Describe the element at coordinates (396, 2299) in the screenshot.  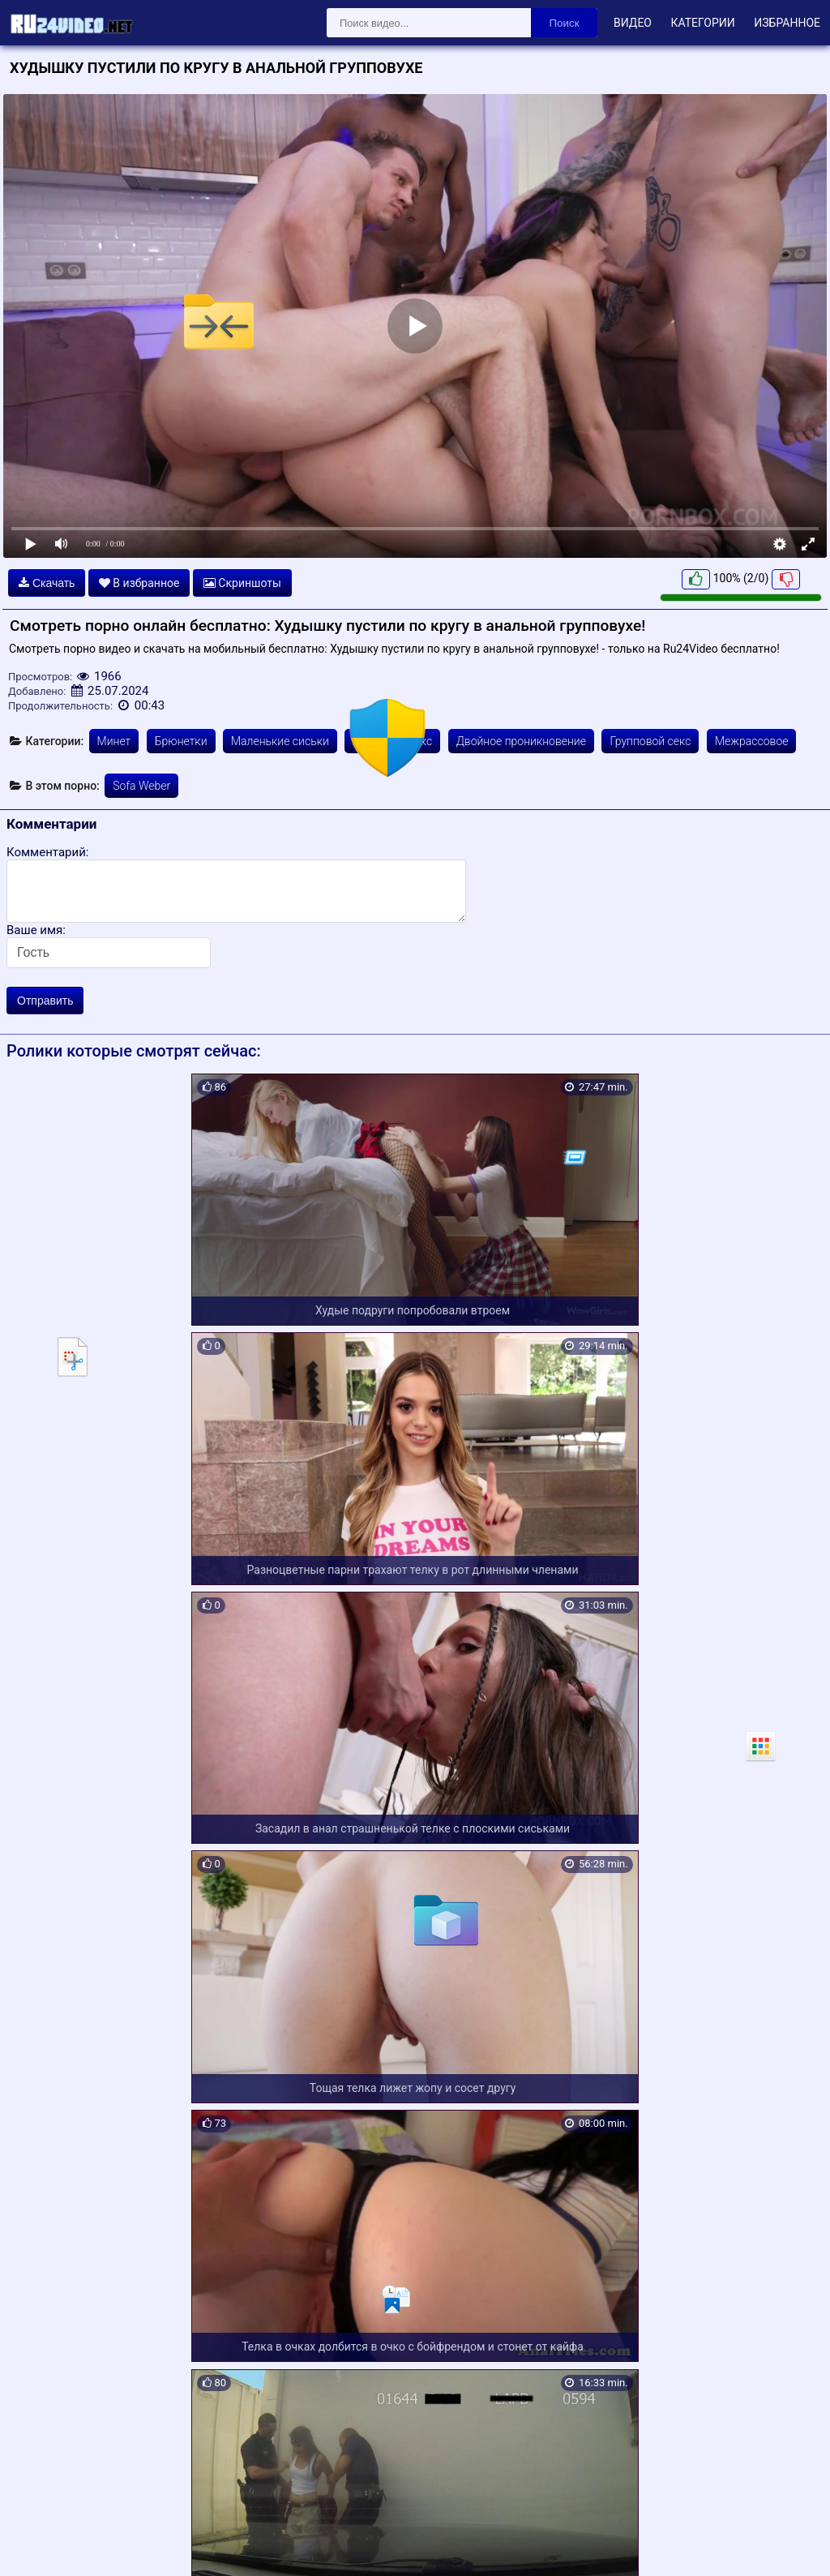
I see `view recently accessed files or documents` at that location.